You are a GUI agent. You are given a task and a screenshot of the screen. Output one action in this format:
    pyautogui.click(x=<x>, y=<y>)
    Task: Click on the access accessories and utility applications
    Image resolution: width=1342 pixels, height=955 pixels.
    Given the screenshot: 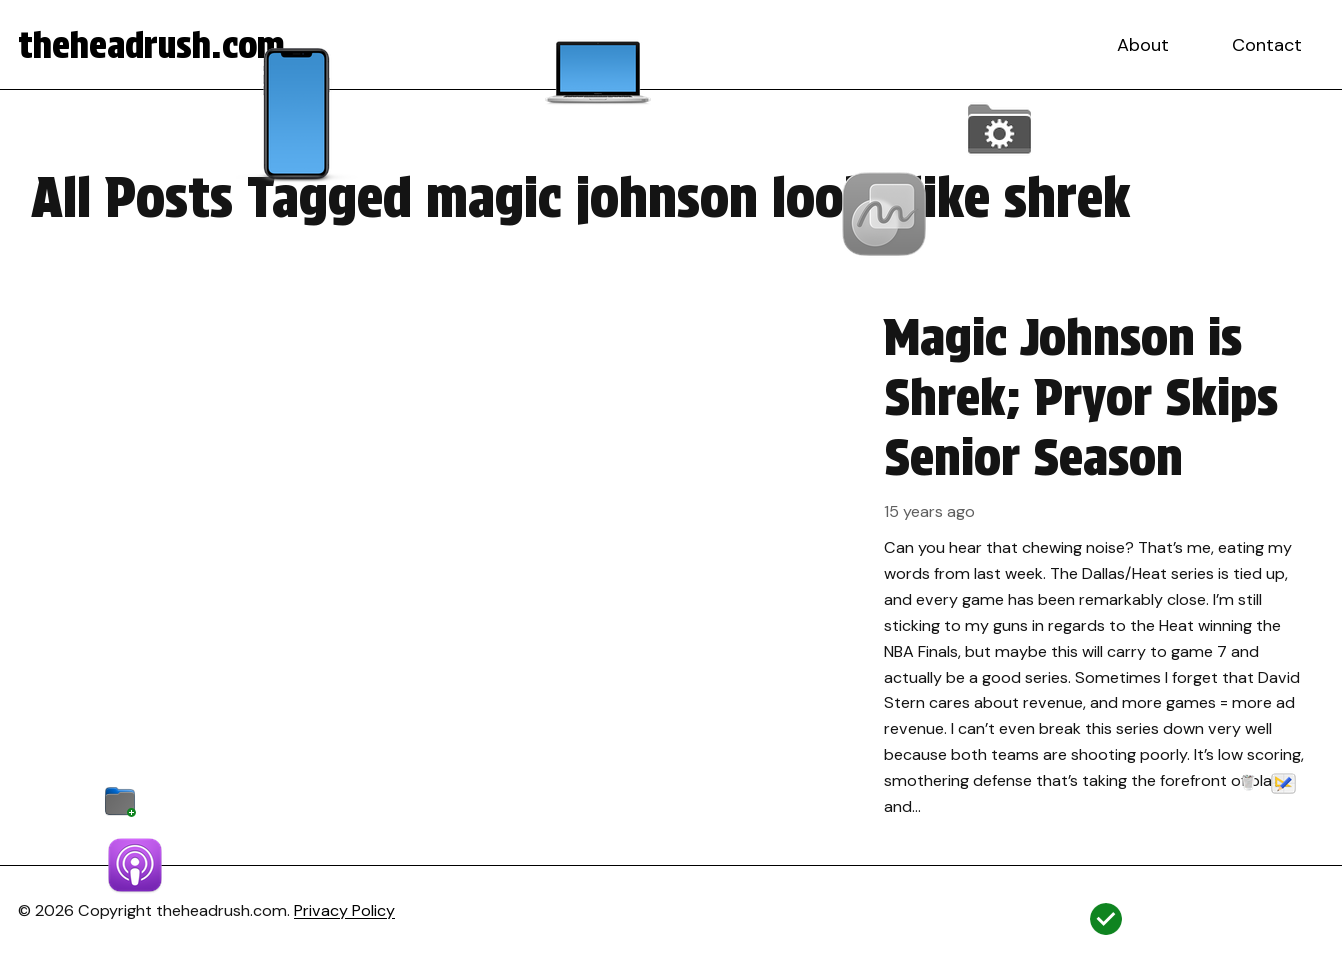 What is the action you would take?
    pyautogui.click(x=1283, y=783)
    